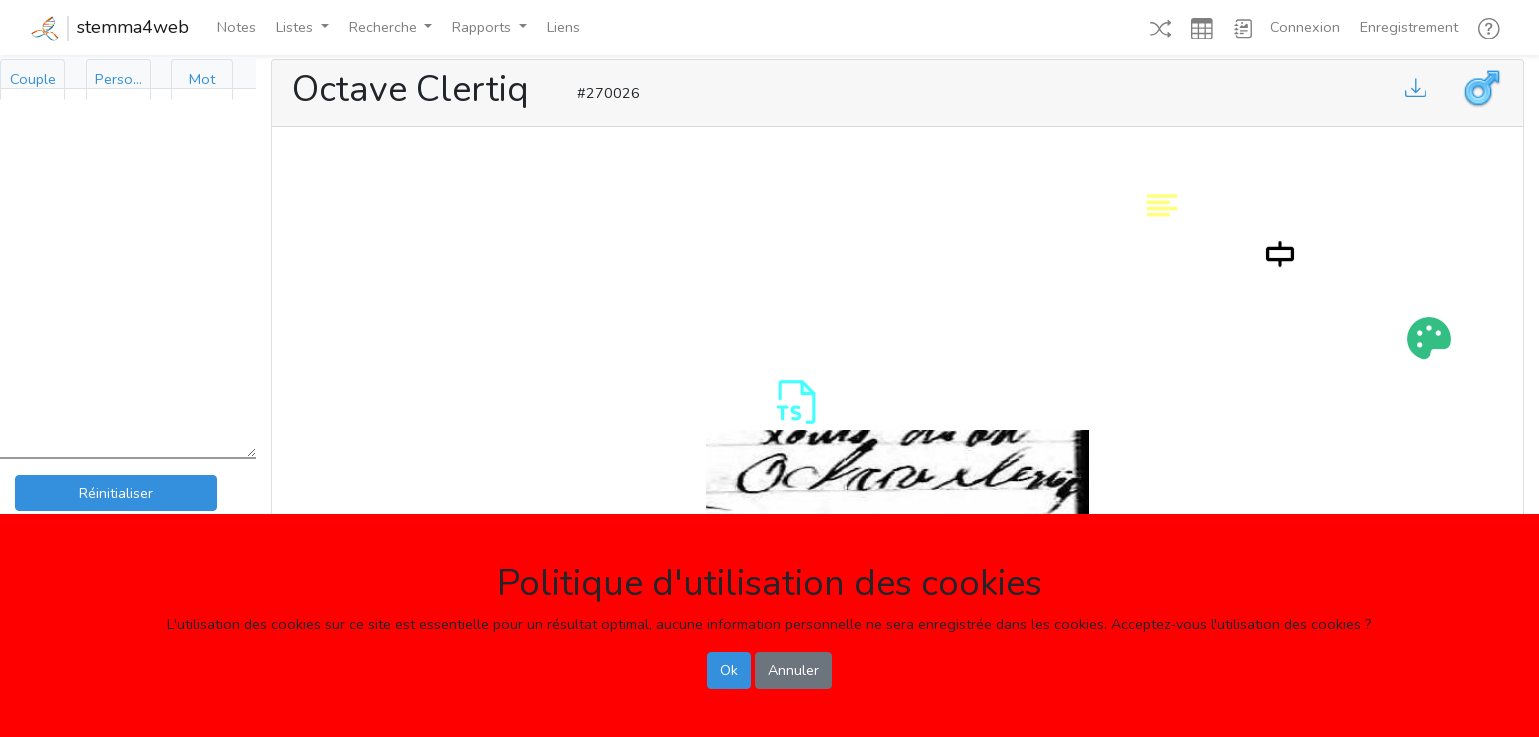  Describe the element at coordinates (1429, 339) in the screenshot. I see `open color or theme settings` at that location.